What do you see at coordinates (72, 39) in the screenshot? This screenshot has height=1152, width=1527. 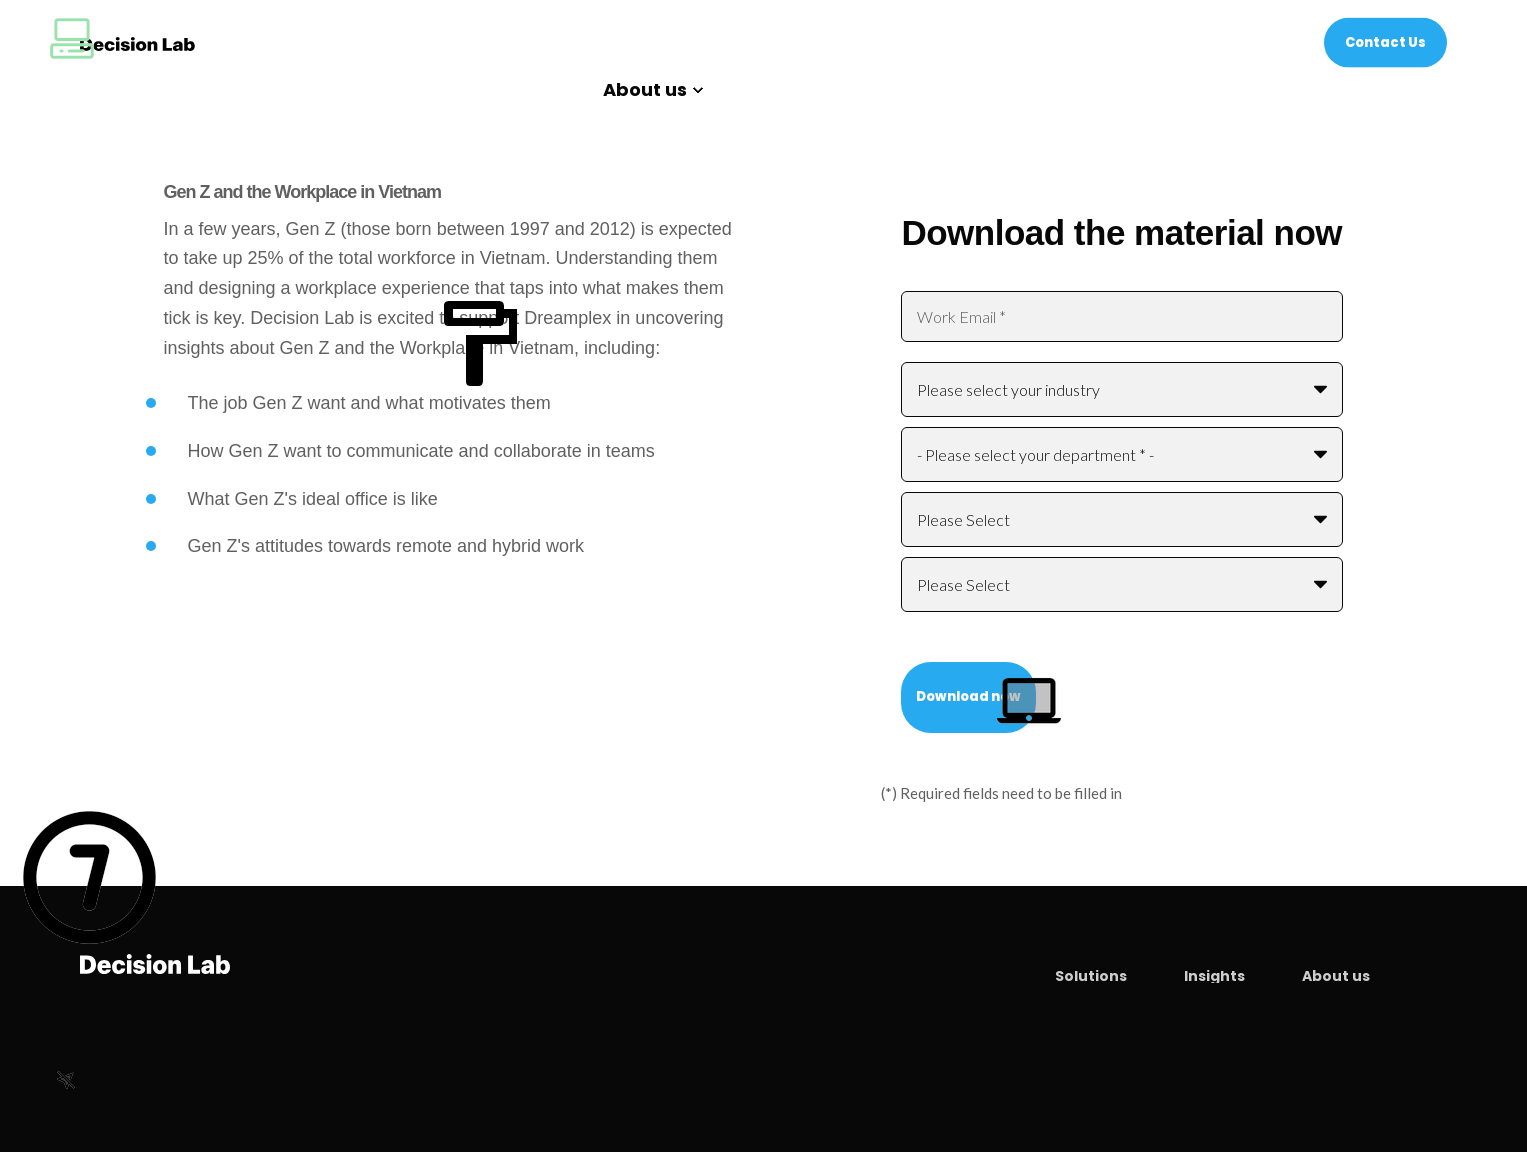 I see `open github codespaces` at bounding box center [72, 39].